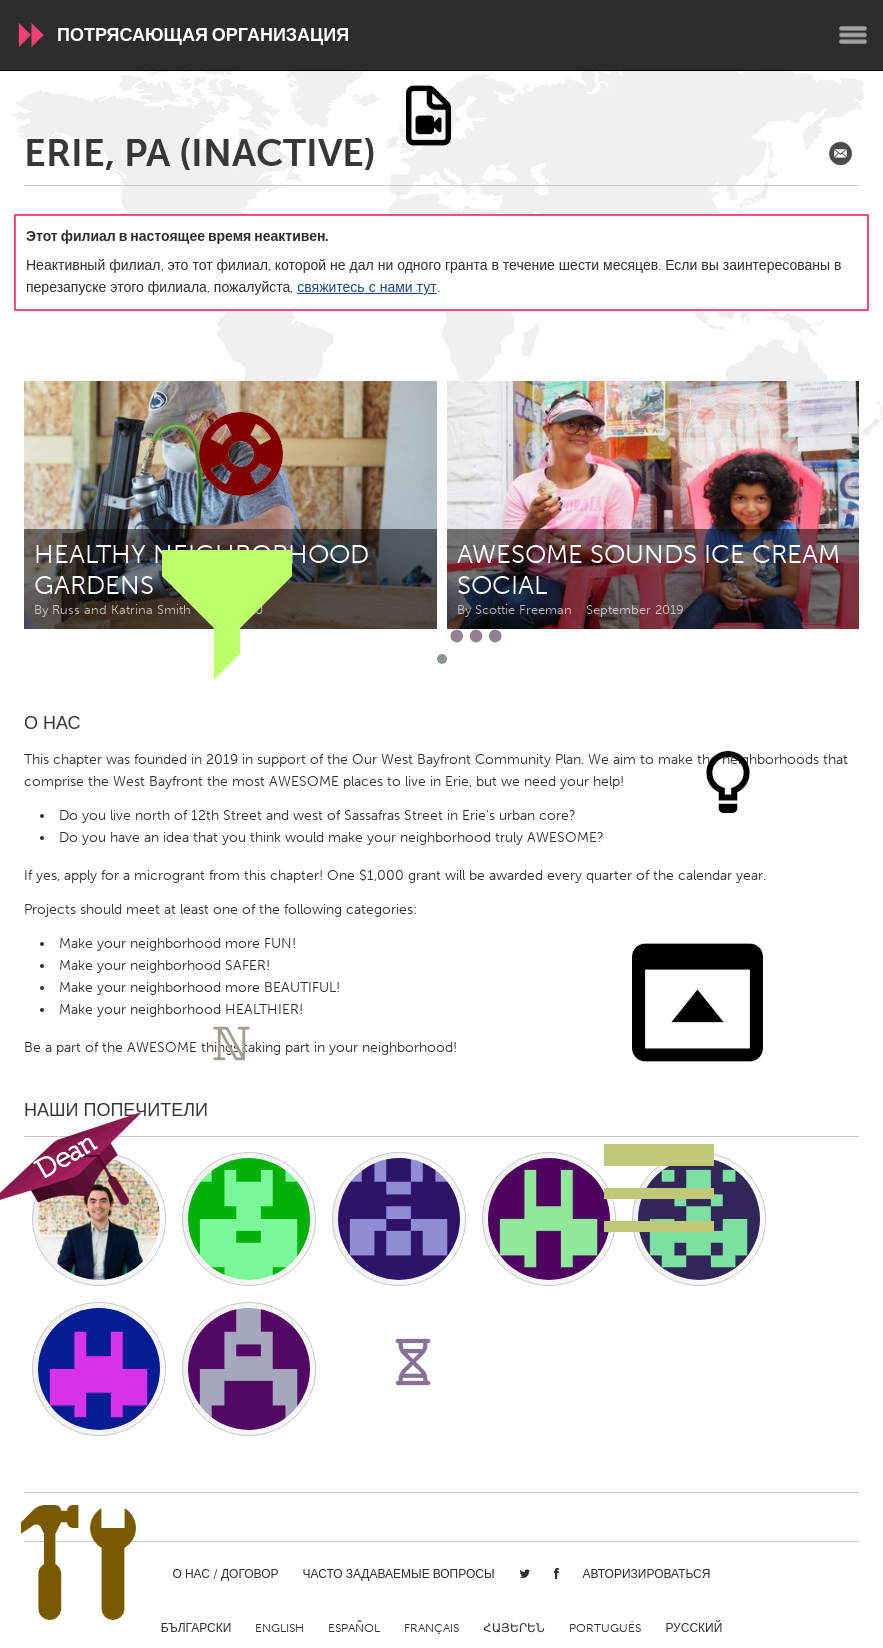  I want to click on access more options or actions, so click(476, 636).